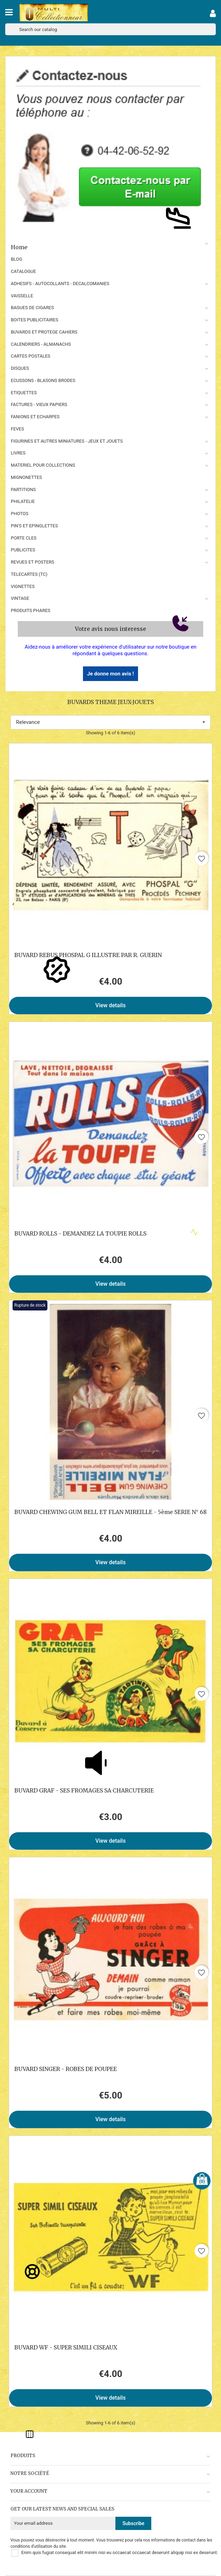  Describe the element at coordinates (32, 2271) in the screenshot. I see `access help or support resources` at that location.